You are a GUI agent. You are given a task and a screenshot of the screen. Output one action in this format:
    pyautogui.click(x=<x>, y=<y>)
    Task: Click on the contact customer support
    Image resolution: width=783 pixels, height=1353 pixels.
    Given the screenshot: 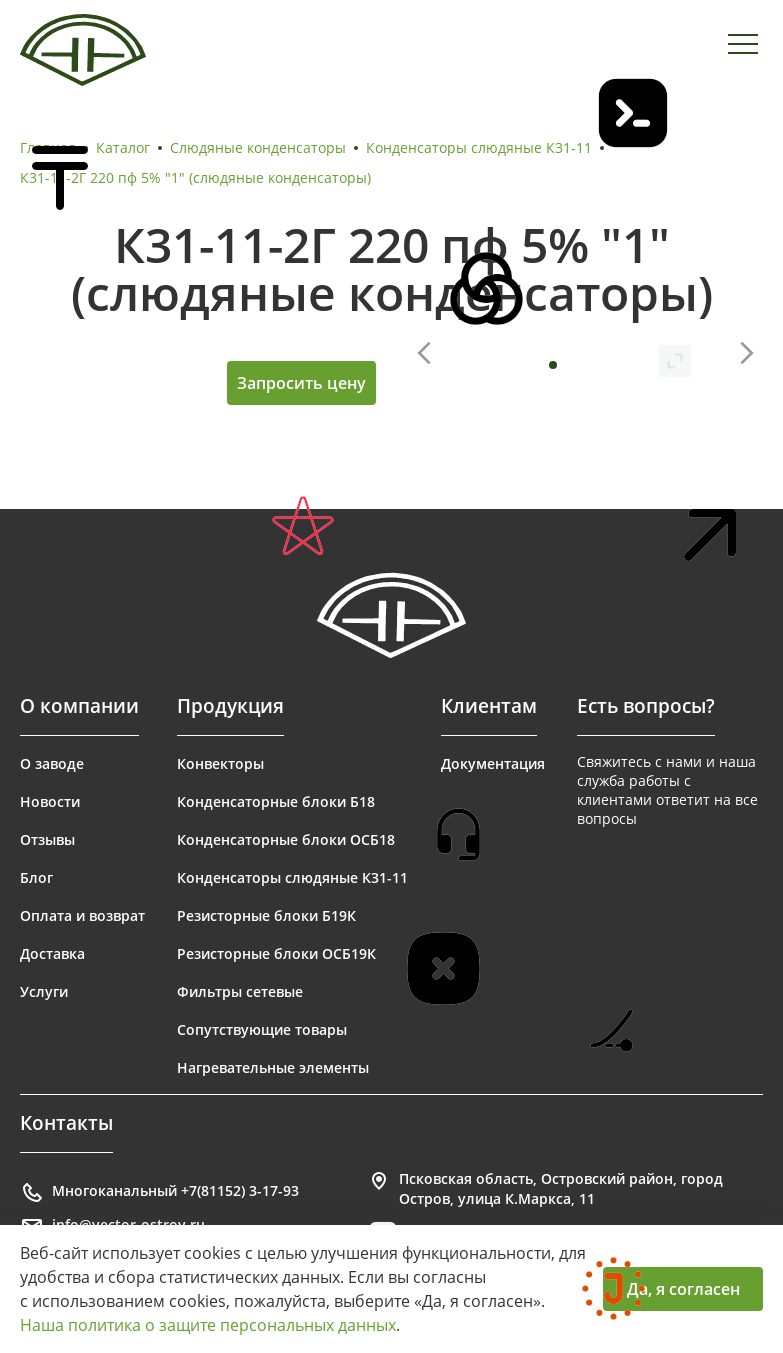 What is the action you would take?
    pyautogui.click(x=458, y=834)
    